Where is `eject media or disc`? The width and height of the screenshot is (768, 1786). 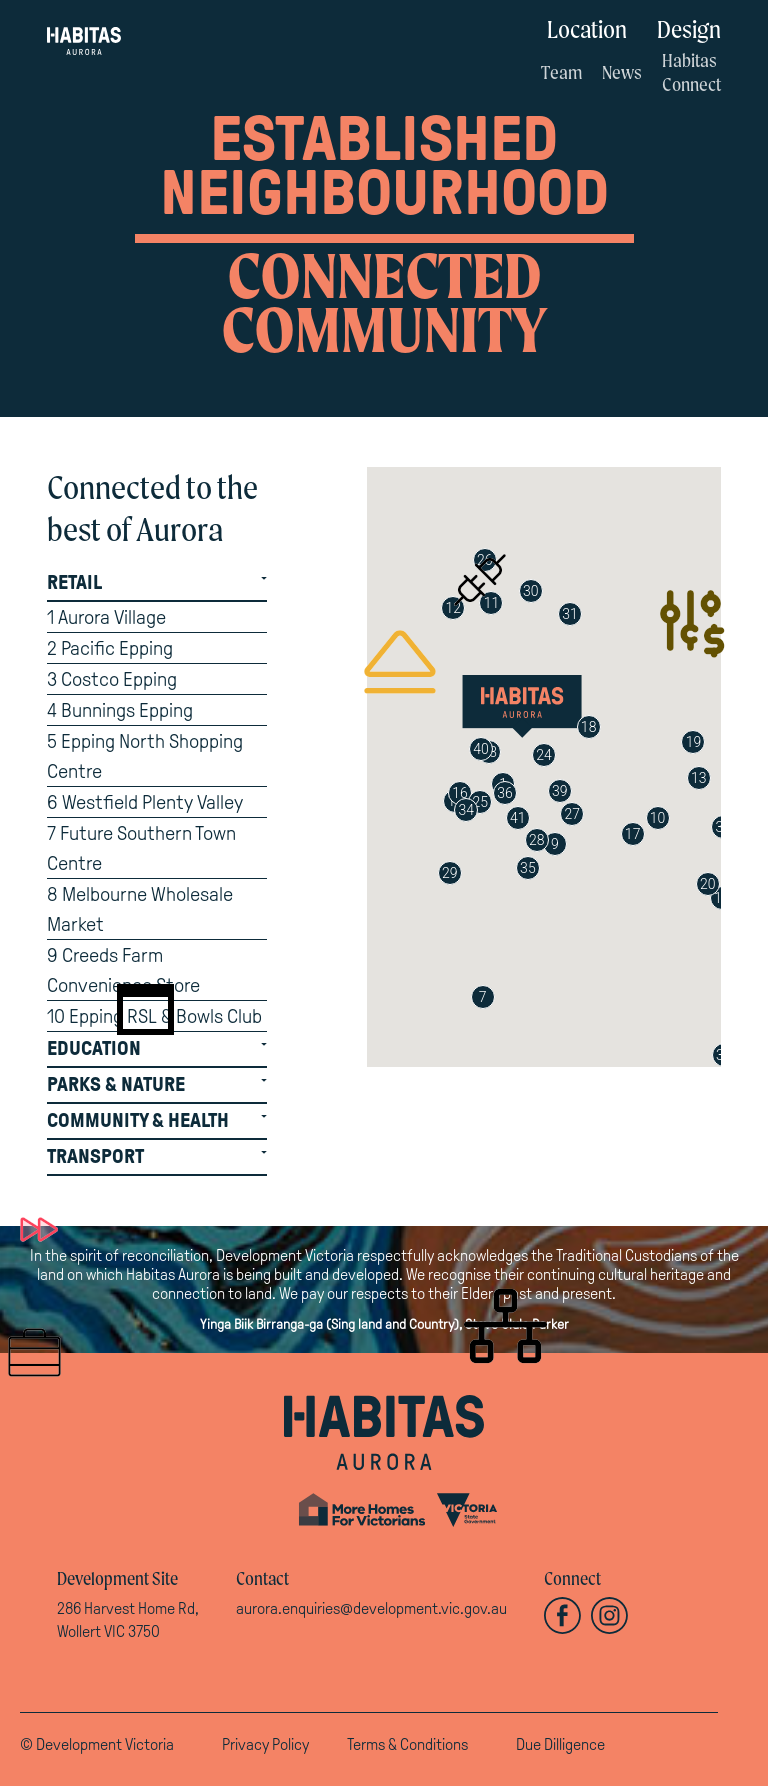 eject media or disc is located at coordinates (400, 666).